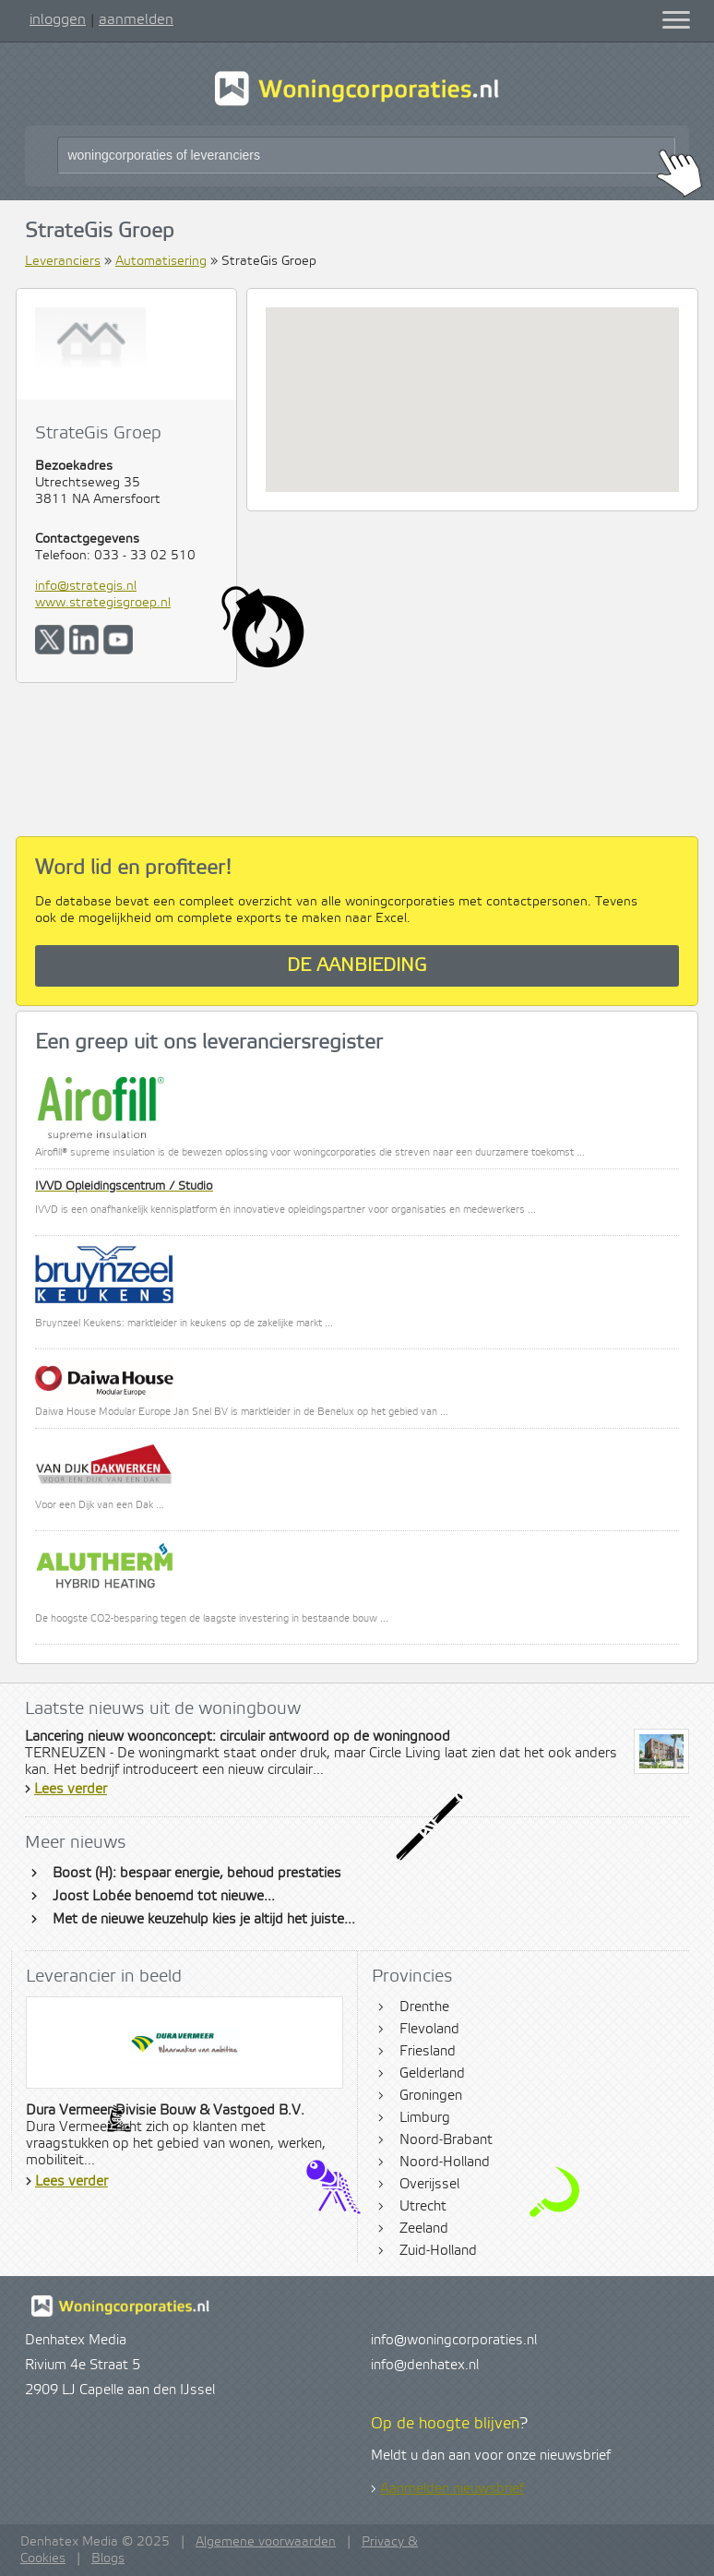 The height and width of the screenshot is (2576, 714). What do you see at coordinates (429, 1827) in the screenshot?
I see `select bo staff as your weapon` at bounding box center [429, 1827].